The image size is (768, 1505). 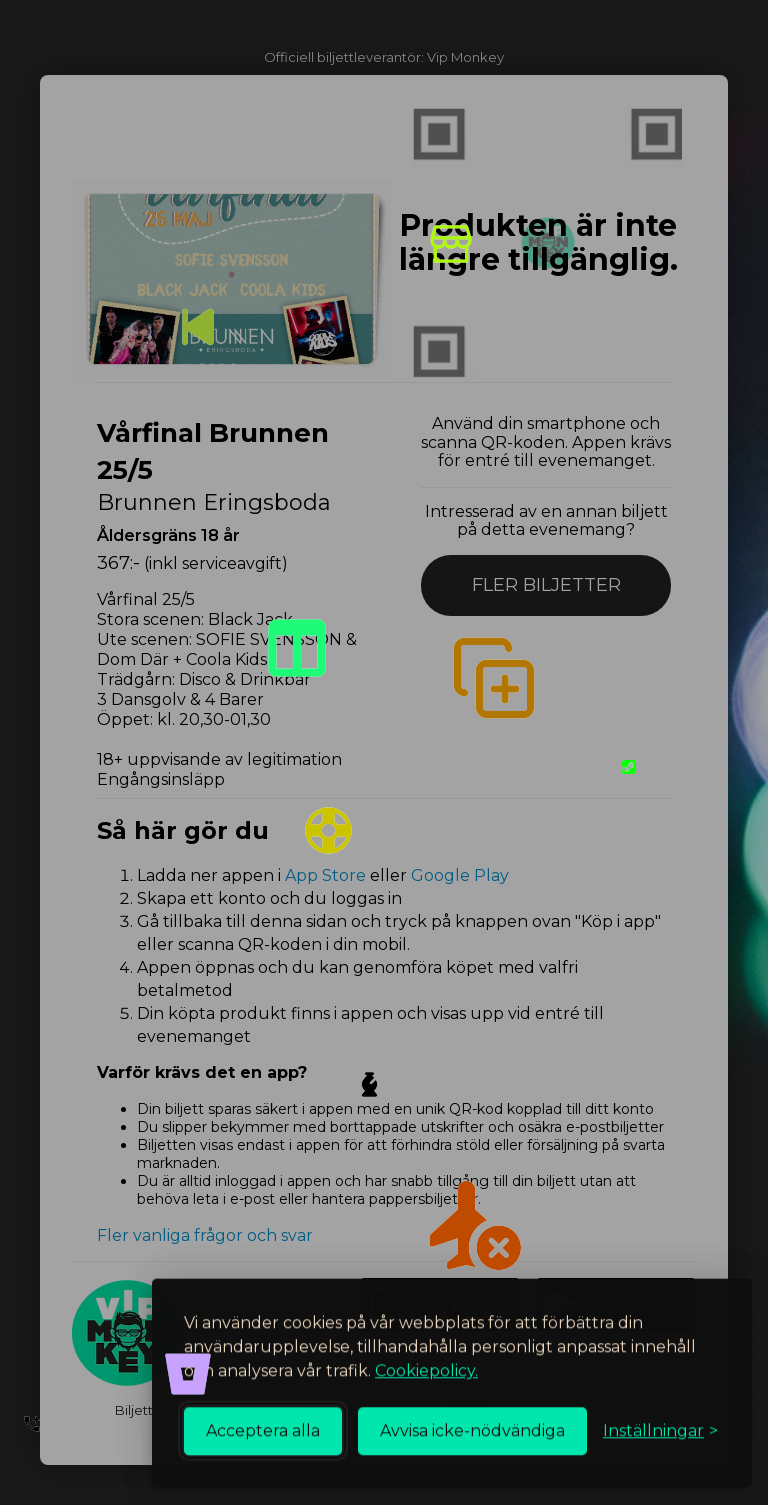 What do you see at coordinates (188, 1374) in the screenshot?
I see `open bitbucket repository` at bounding box center [188, 1374].